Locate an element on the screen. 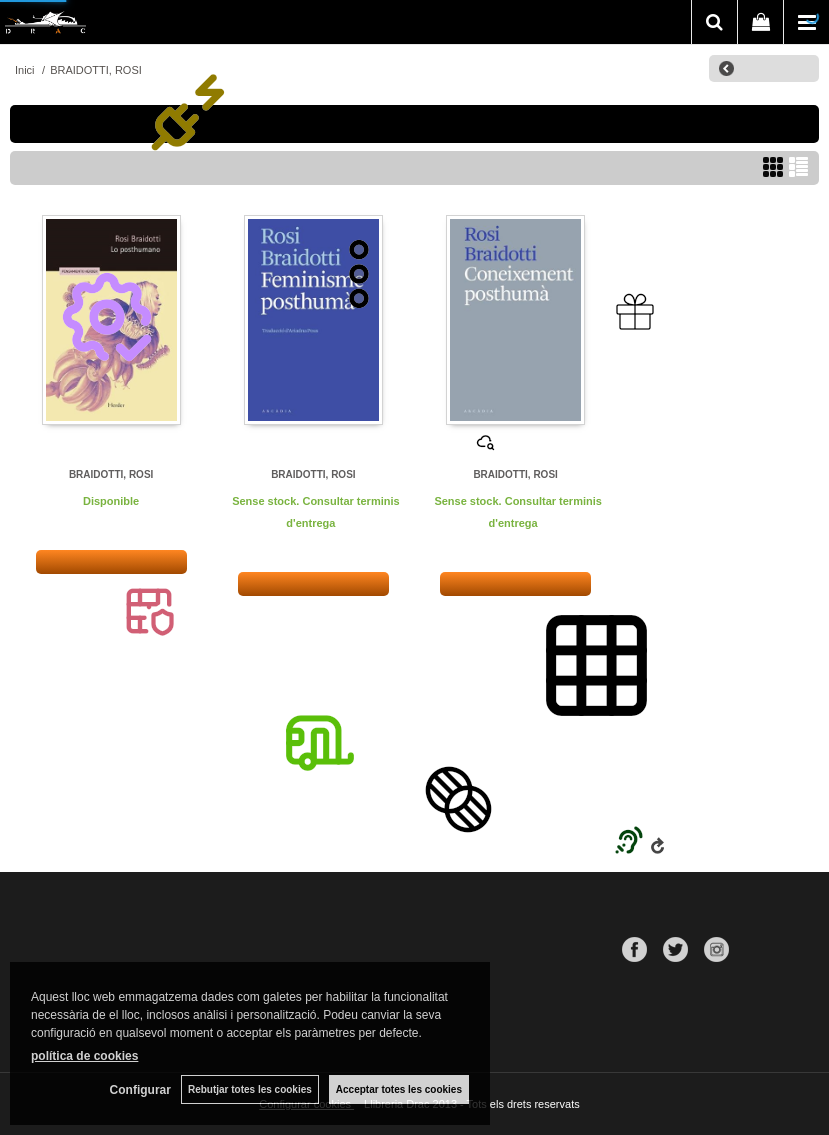  enable accessibility audio features is located at coordinates (629, 840).